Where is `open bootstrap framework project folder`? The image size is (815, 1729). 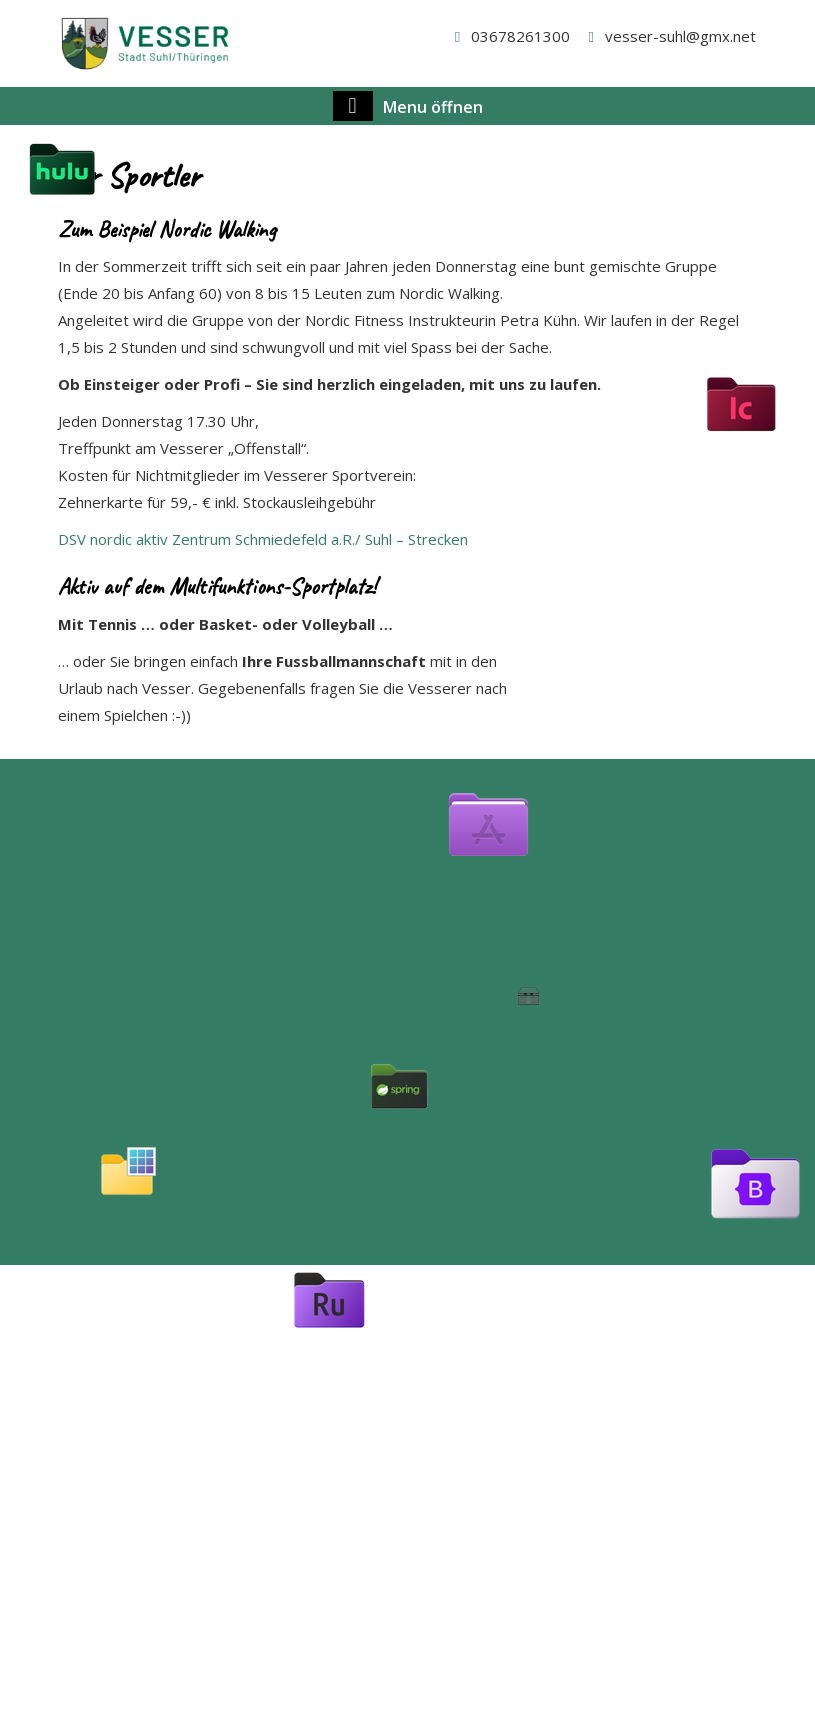 open bootstrap framework project folder is located at coordinates (755, 1186).